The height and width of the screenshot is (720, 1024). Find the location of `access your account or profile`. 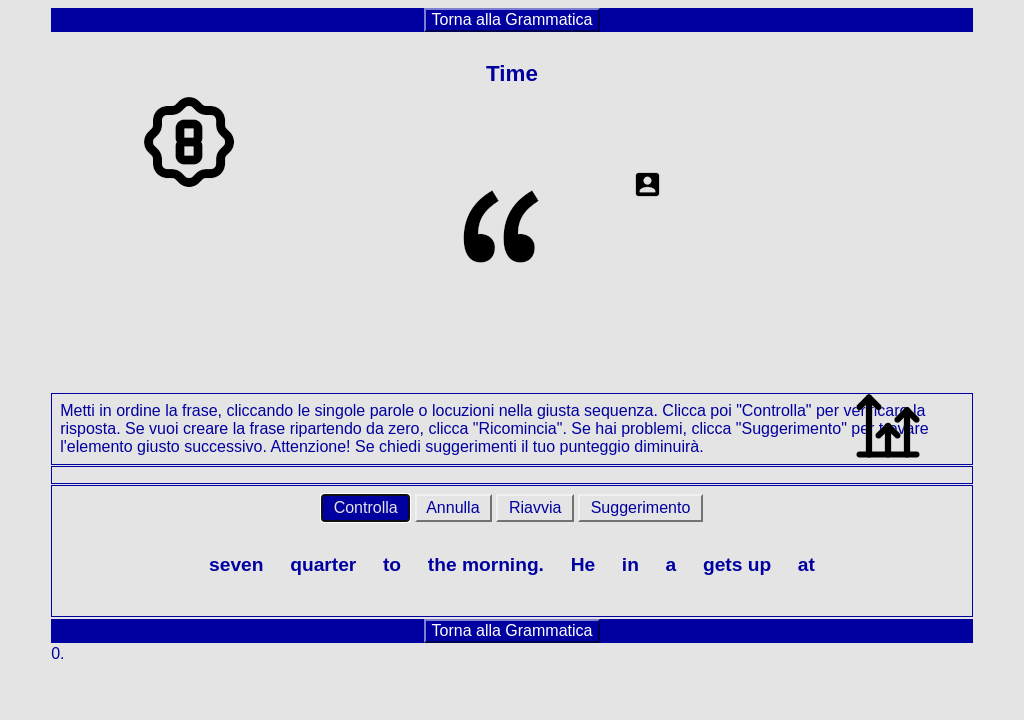

access your account or profile is located at coordinates (647, 184).